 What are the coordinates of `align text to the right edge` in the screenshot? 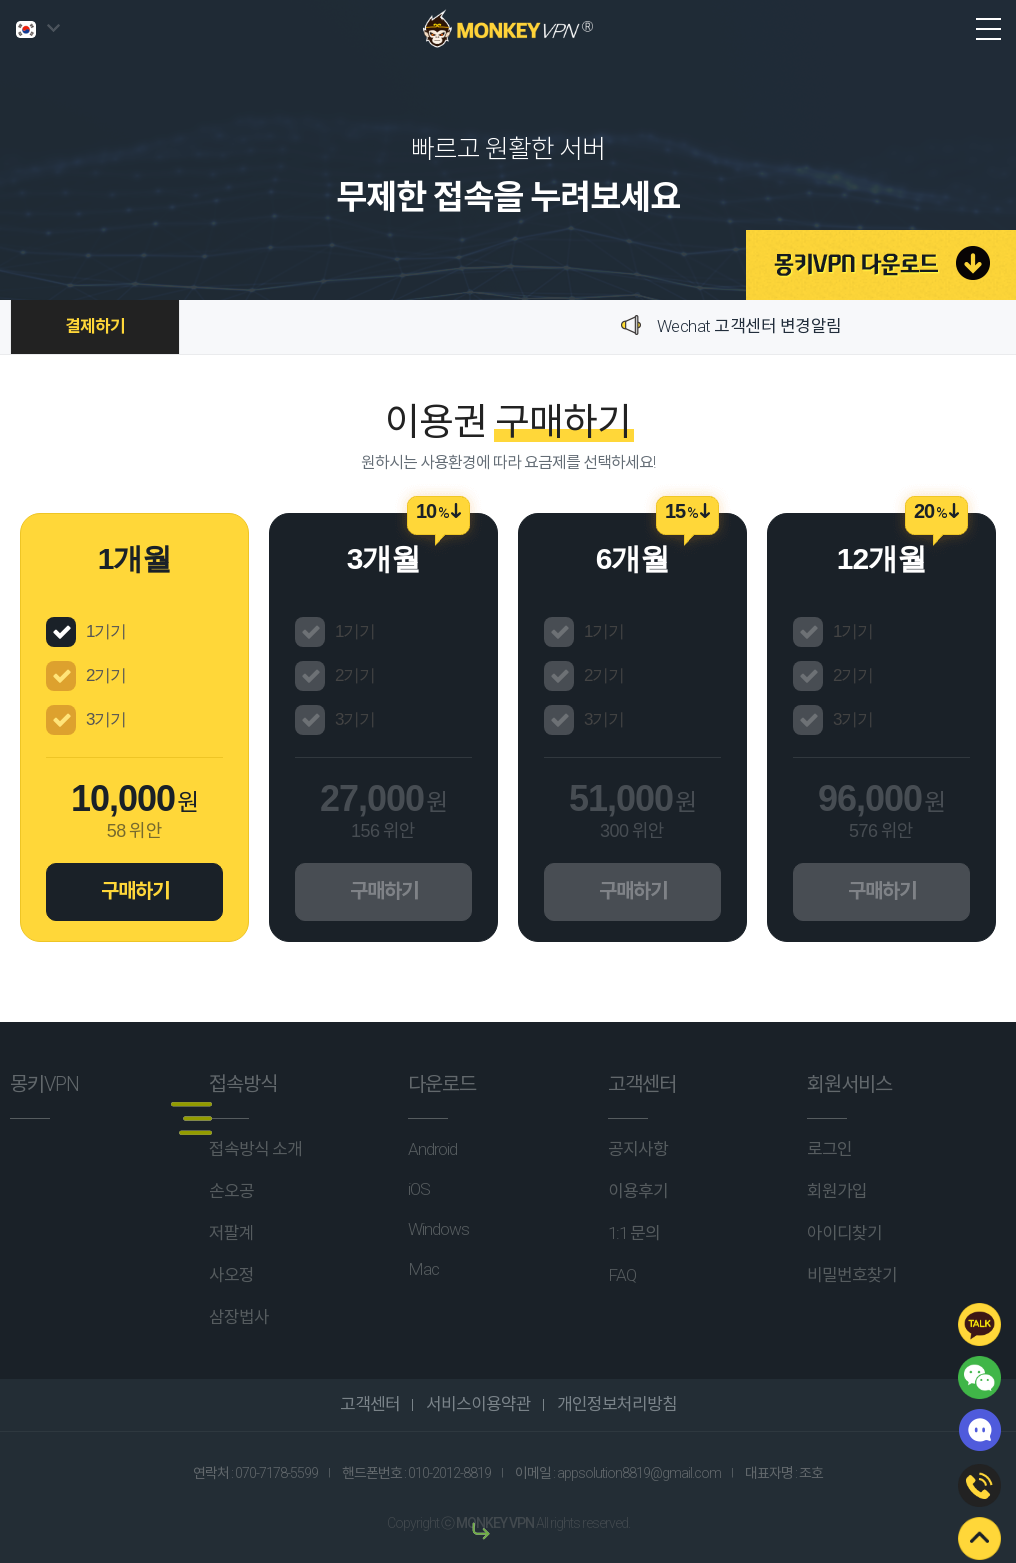 It's located at (191, 1118).